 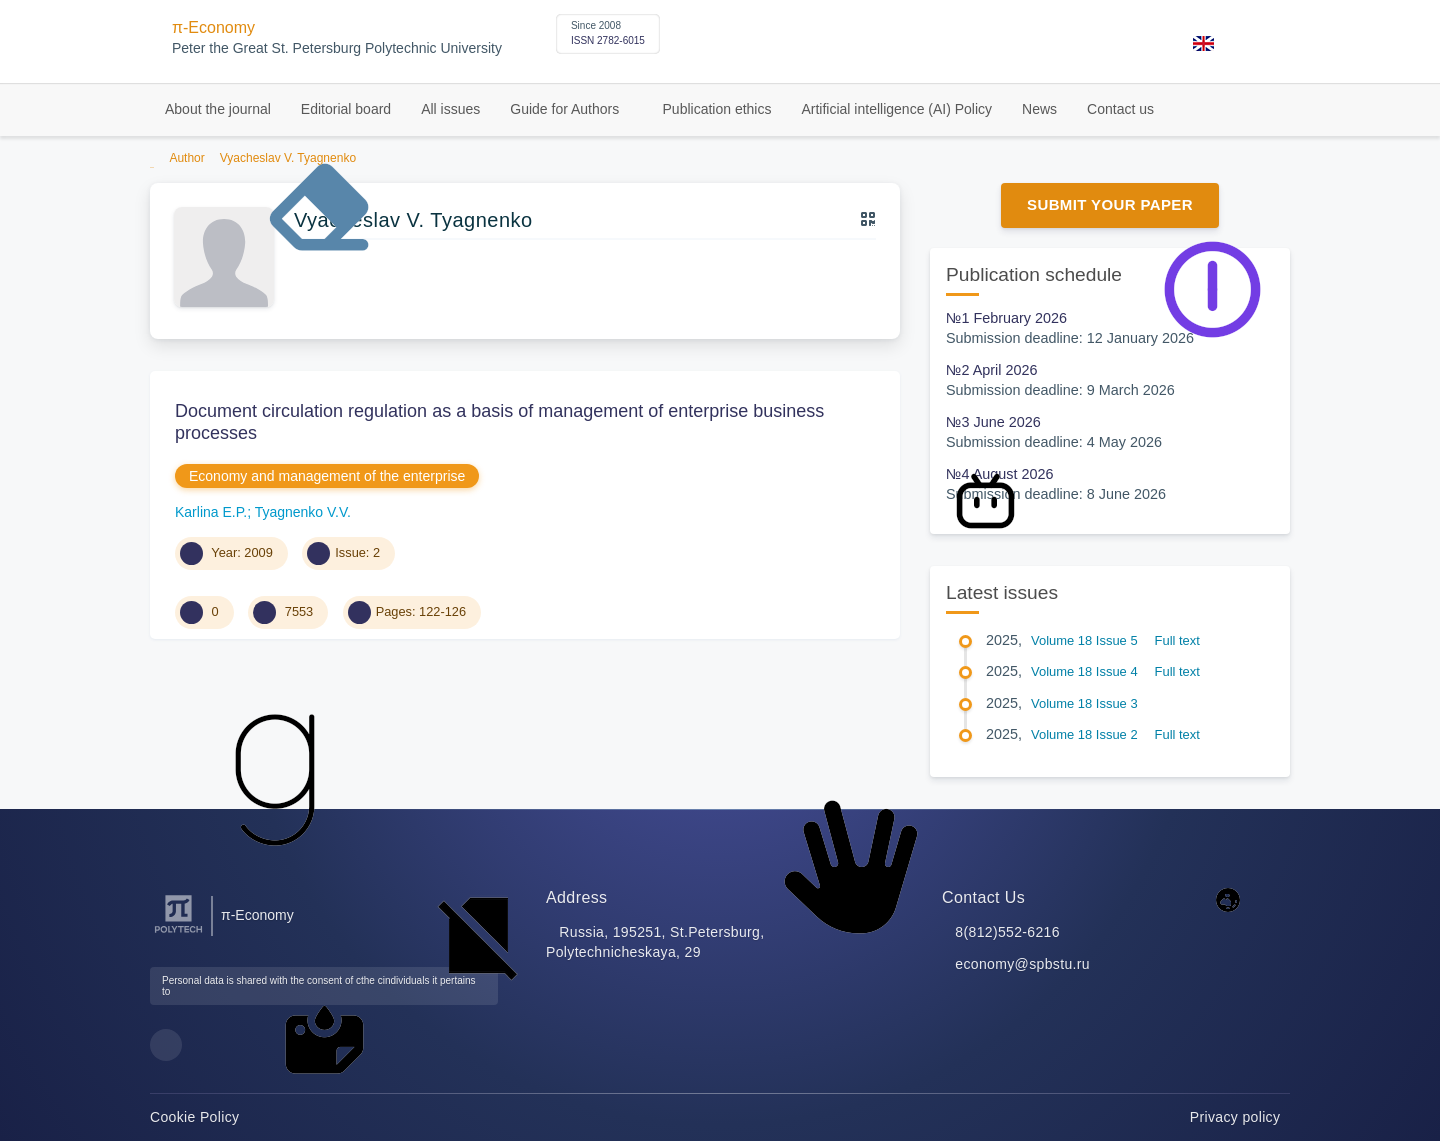 I want to click on send a vulcan salute or "live long and prosper" greeting, so click(x=851, y=867).